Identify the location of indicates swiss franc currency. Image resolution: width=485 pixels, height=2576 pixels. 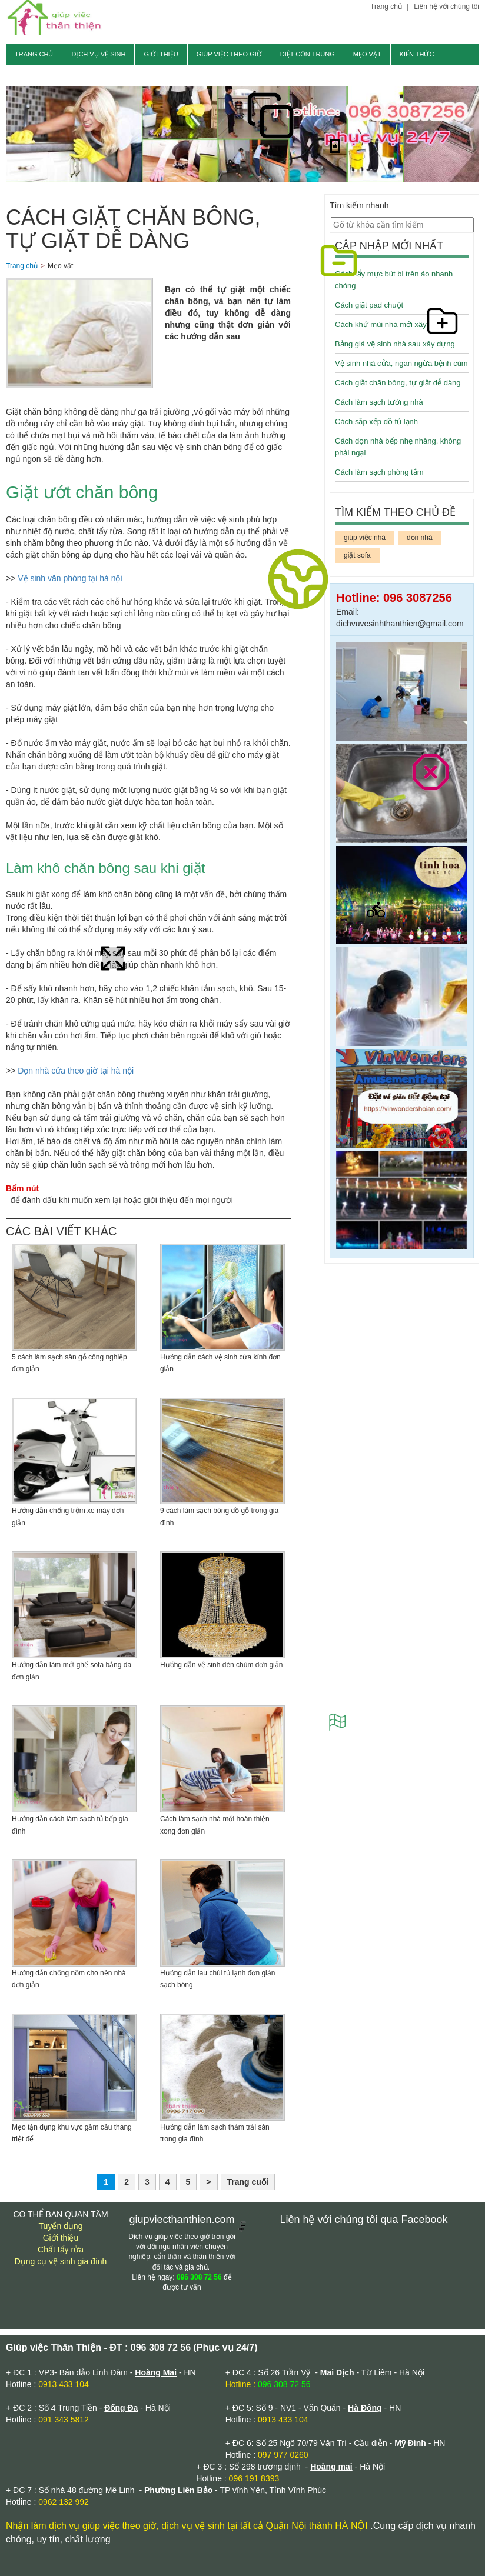
(242, 2227).